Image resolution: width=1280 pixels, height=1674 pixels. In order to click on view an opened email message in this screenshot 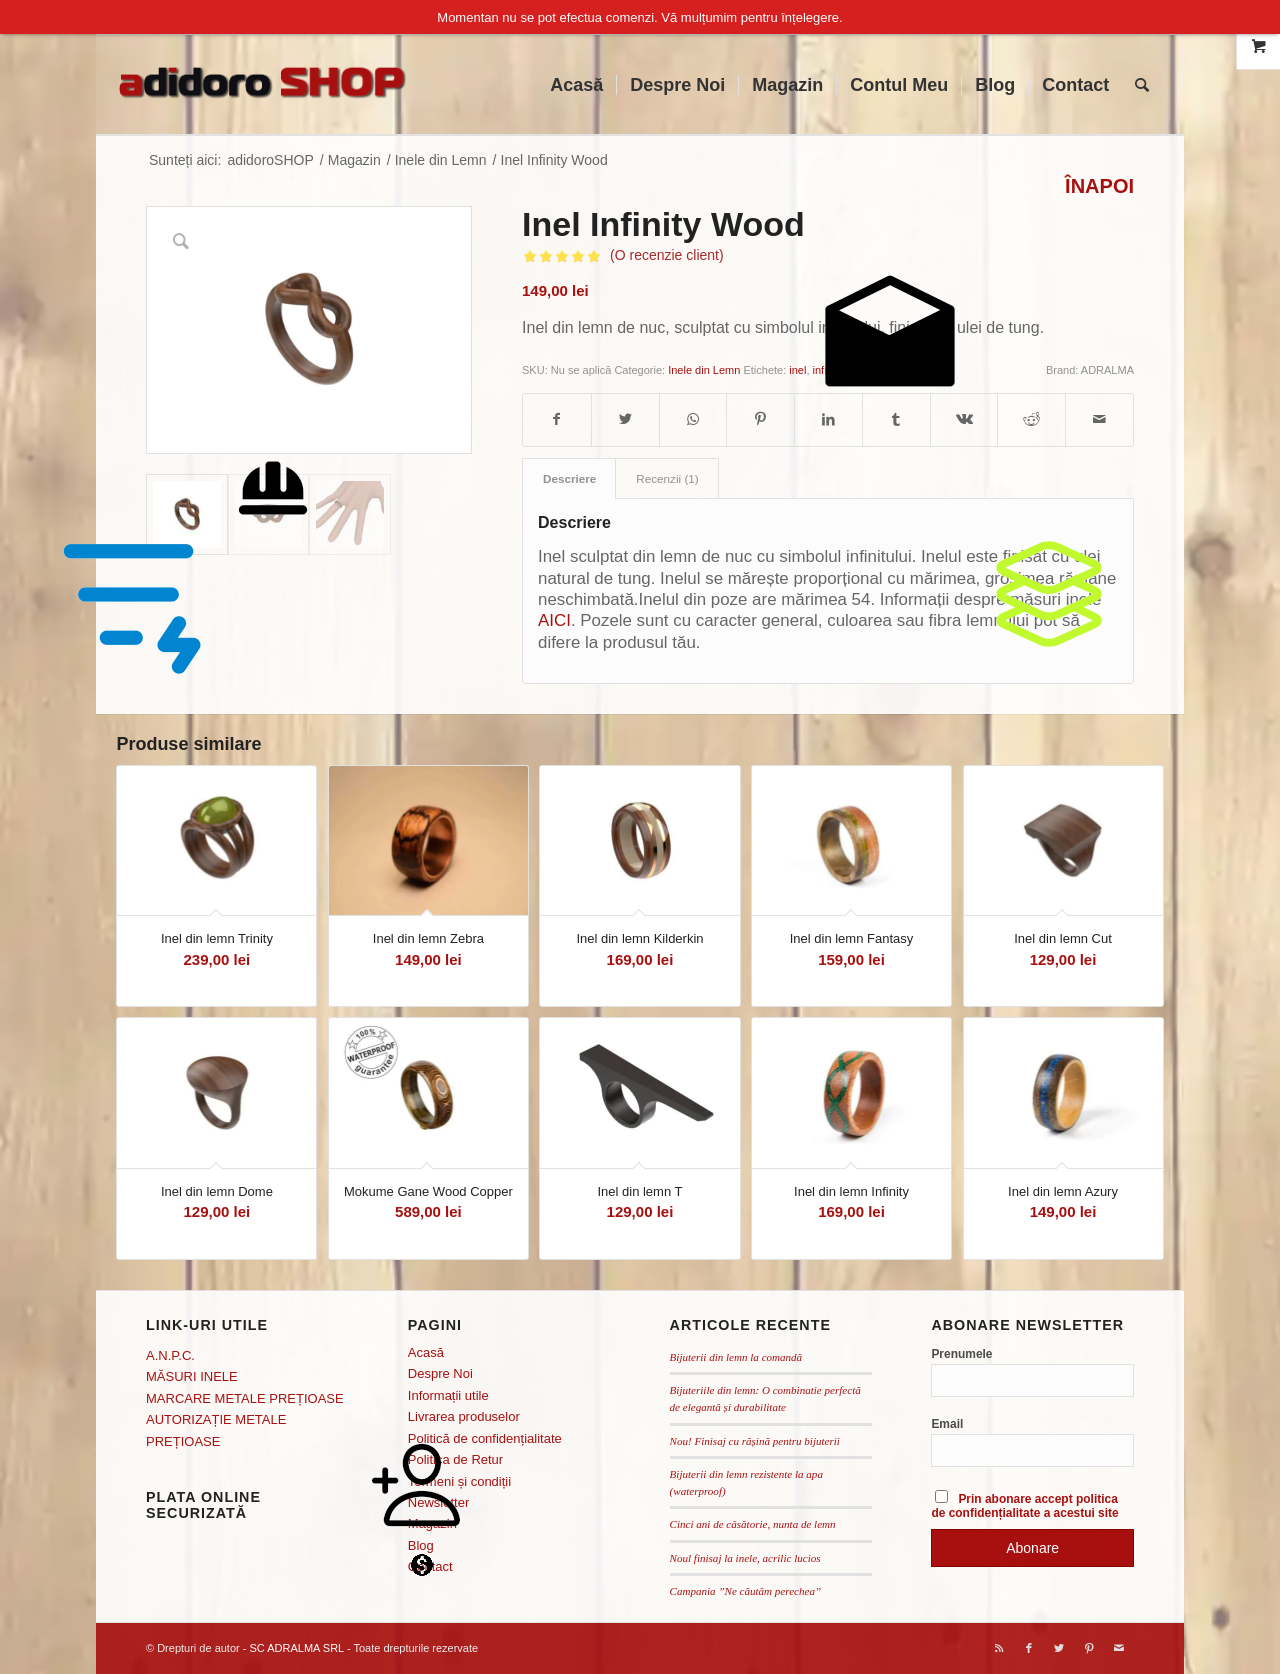, I will do `click(890, 331)`.